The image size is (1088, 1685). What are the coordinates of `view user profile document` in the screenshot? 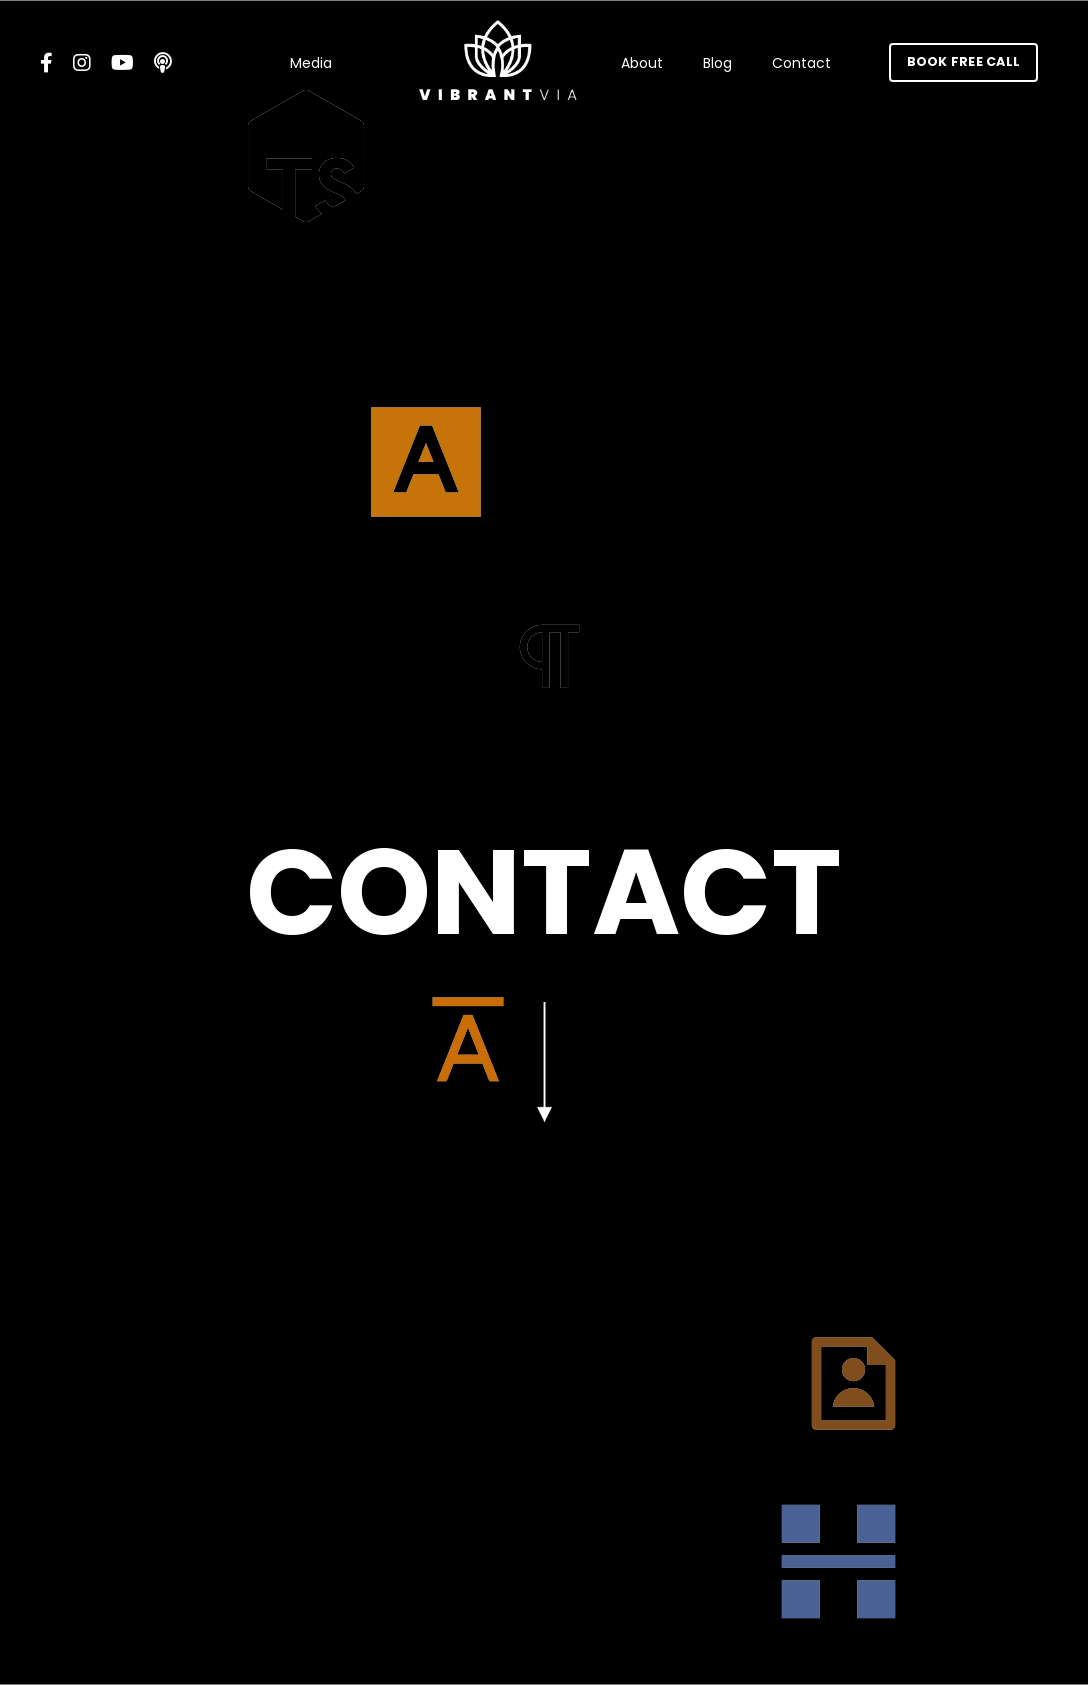 It's located at (853, 1383).